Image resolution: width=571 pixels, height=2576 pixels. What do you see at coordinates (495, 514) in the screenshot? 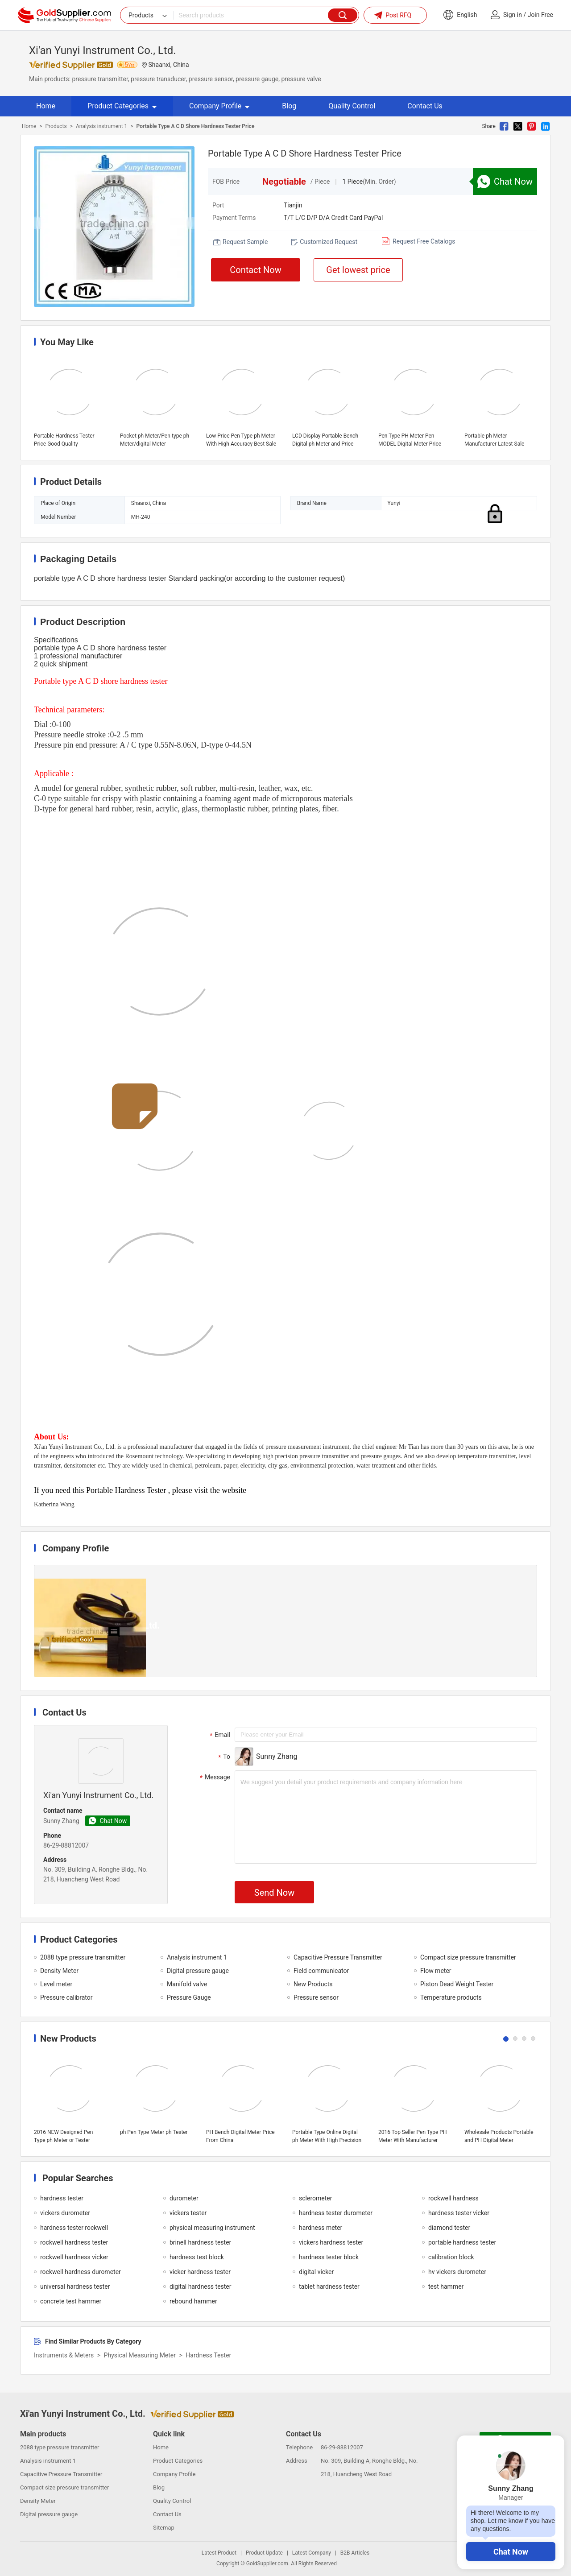
I see `indicates a secure connection` at bounding box center [495, 514].